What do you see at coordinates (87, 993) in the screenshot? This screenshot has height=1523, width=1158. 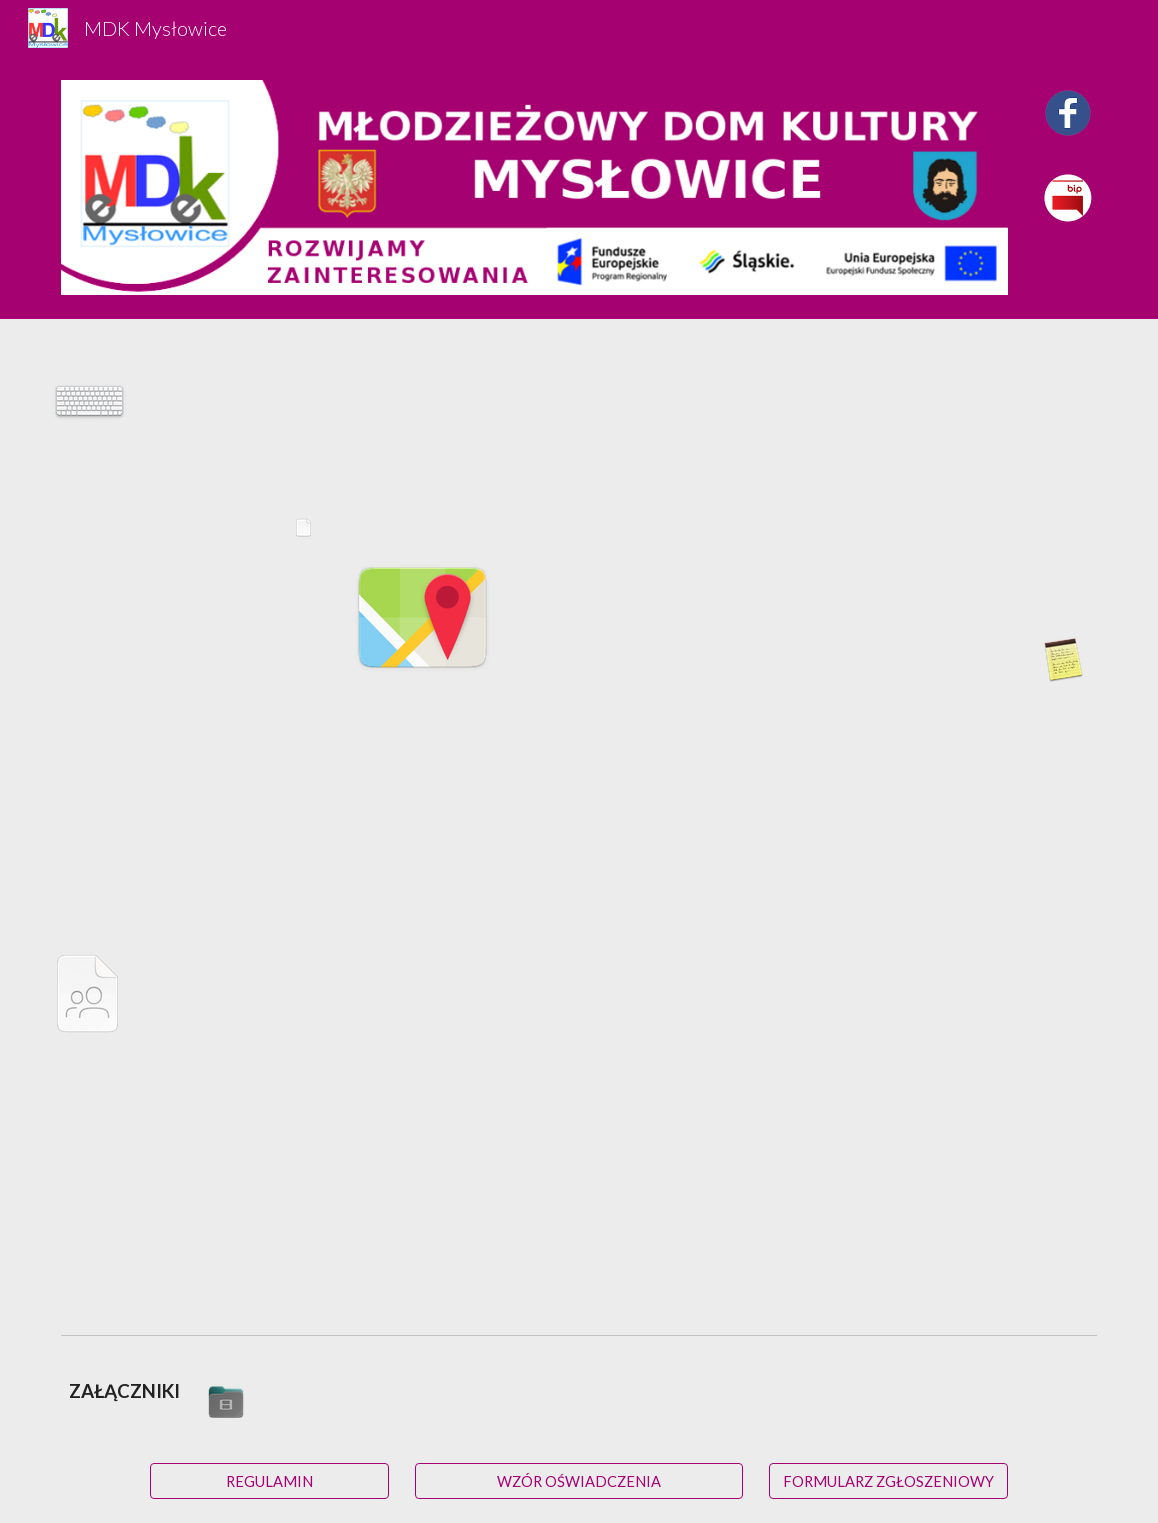 I see `credits or attribution text file` at bounding box center [87, 993].